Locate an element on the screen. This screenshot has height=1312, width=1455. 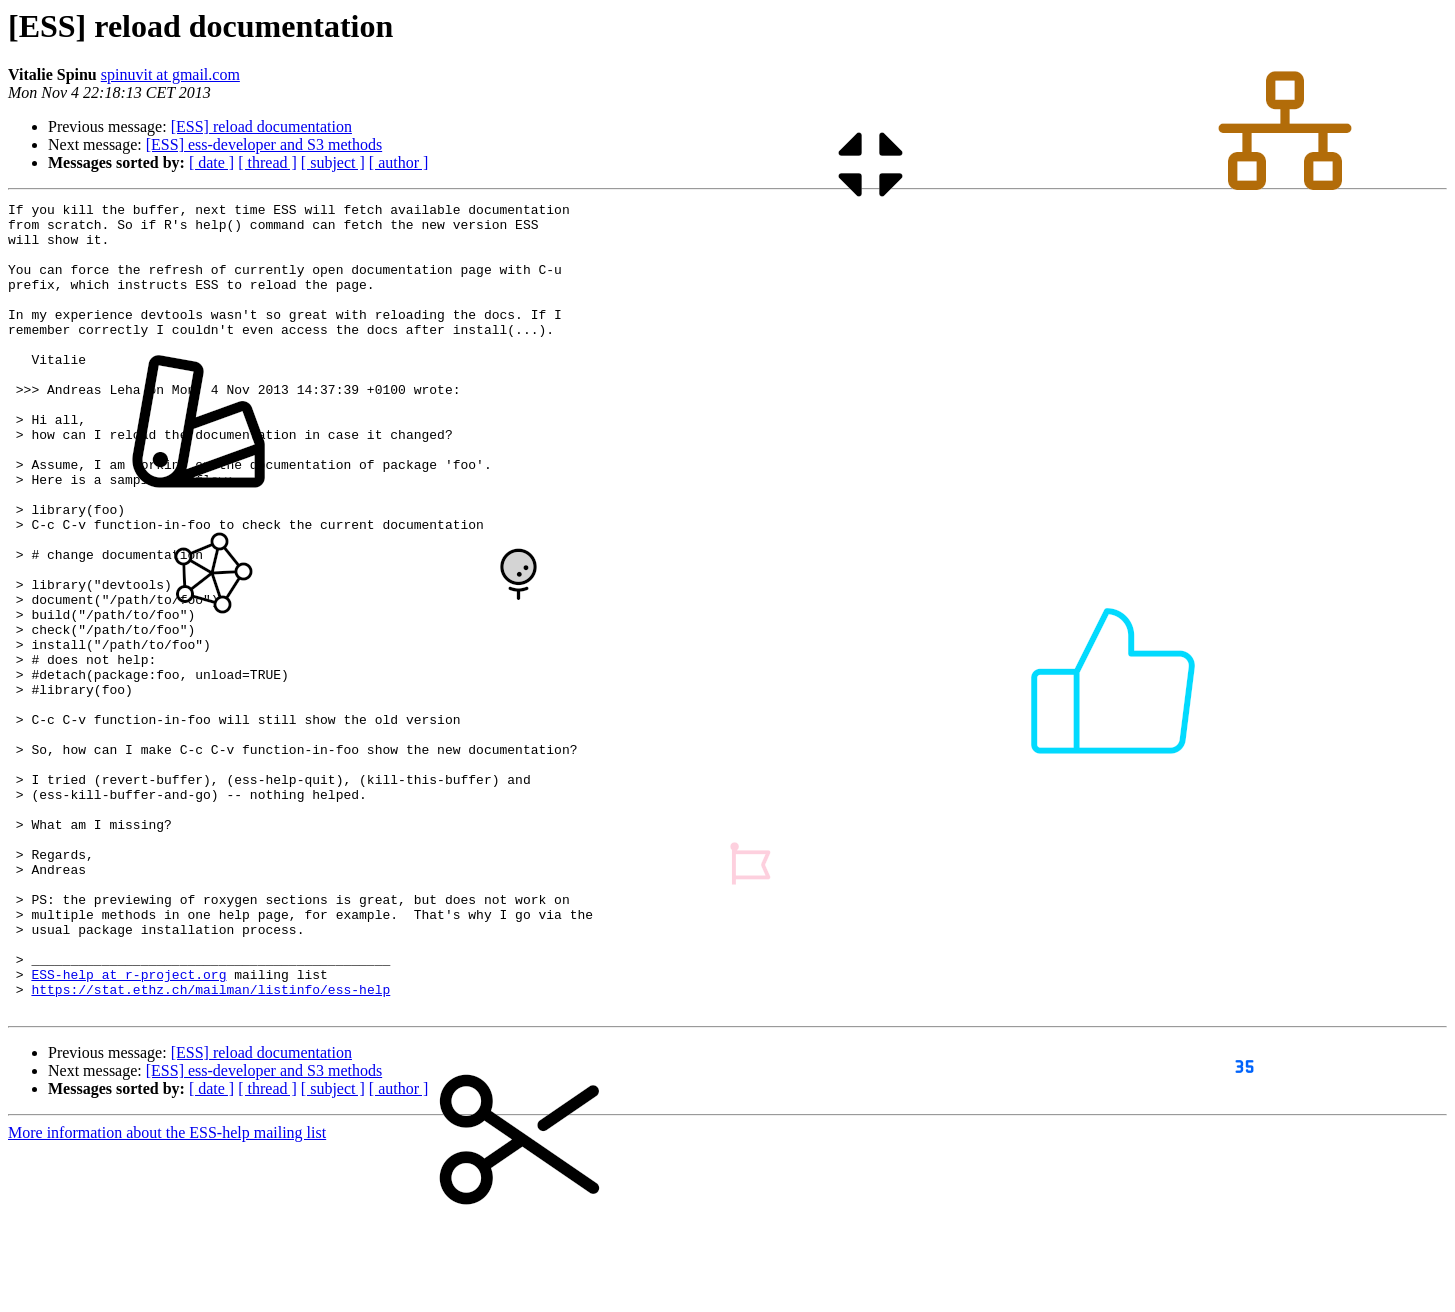
cut selected content is located at coordinates (516, 1139).